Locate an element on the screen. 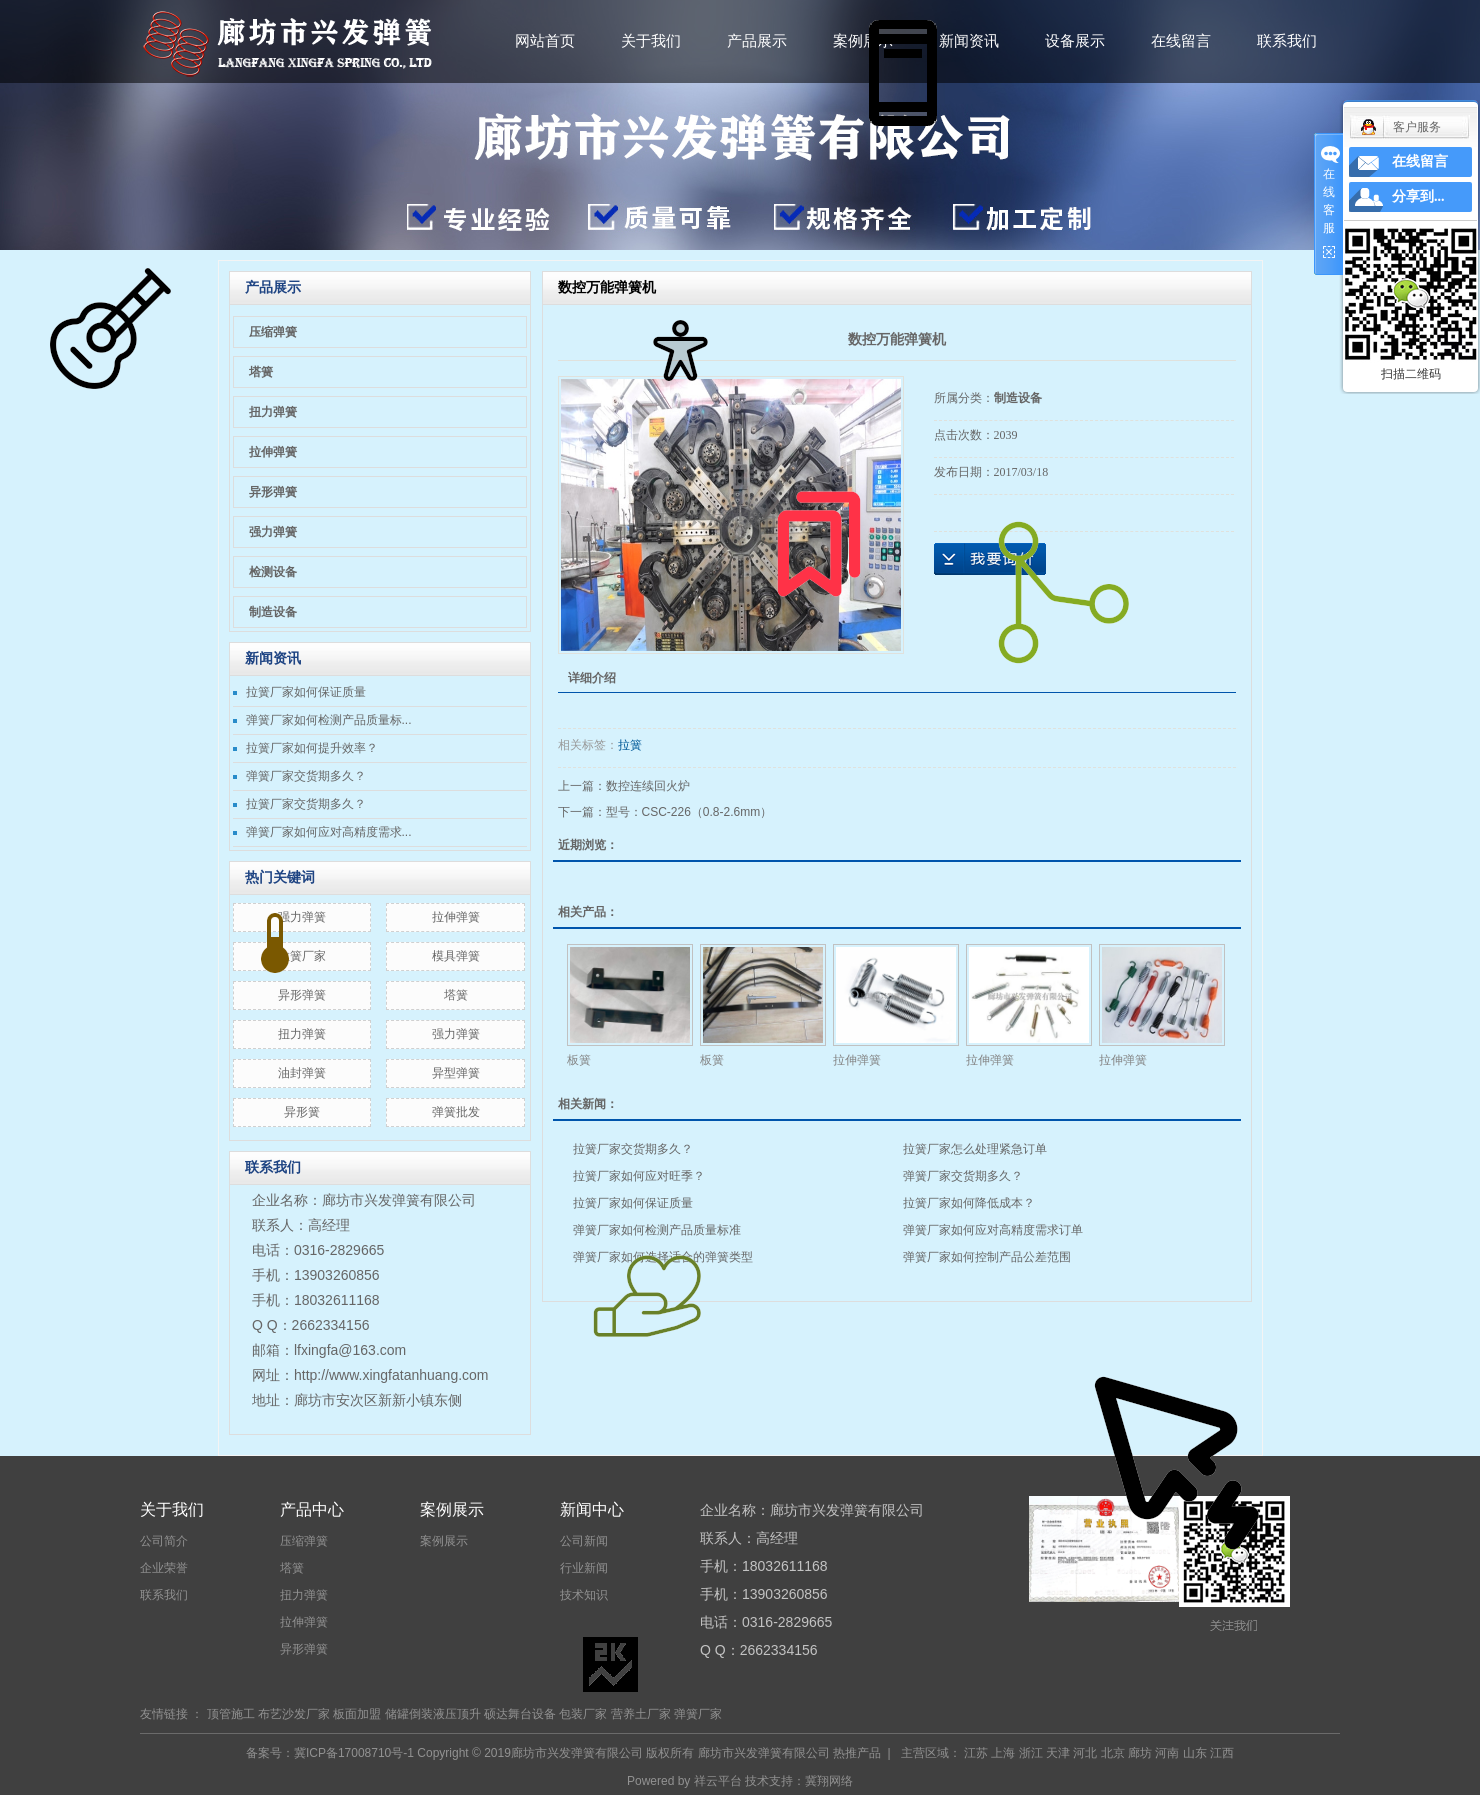 This screenshot has width=1480, height=1795. access music or audio settings is located at coordinates (109, 329).